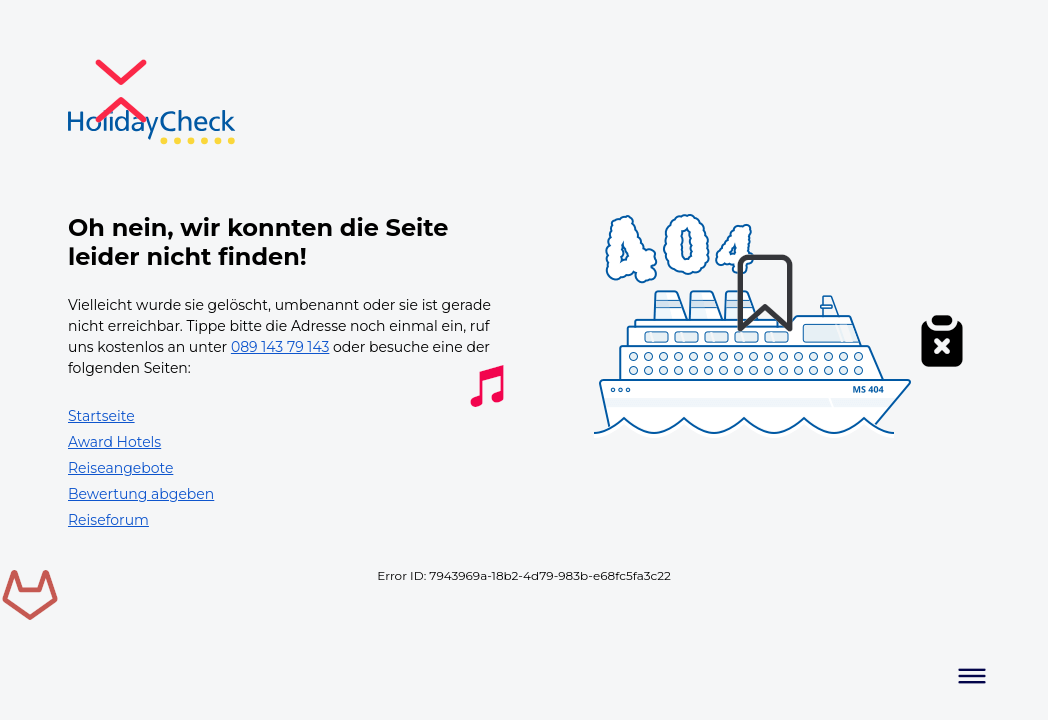 The height and width of the screenshot is (720, 1048). Describe the element at coordinates (942, 341) in the screenshot. I see `clear clipboard contents` at that location.